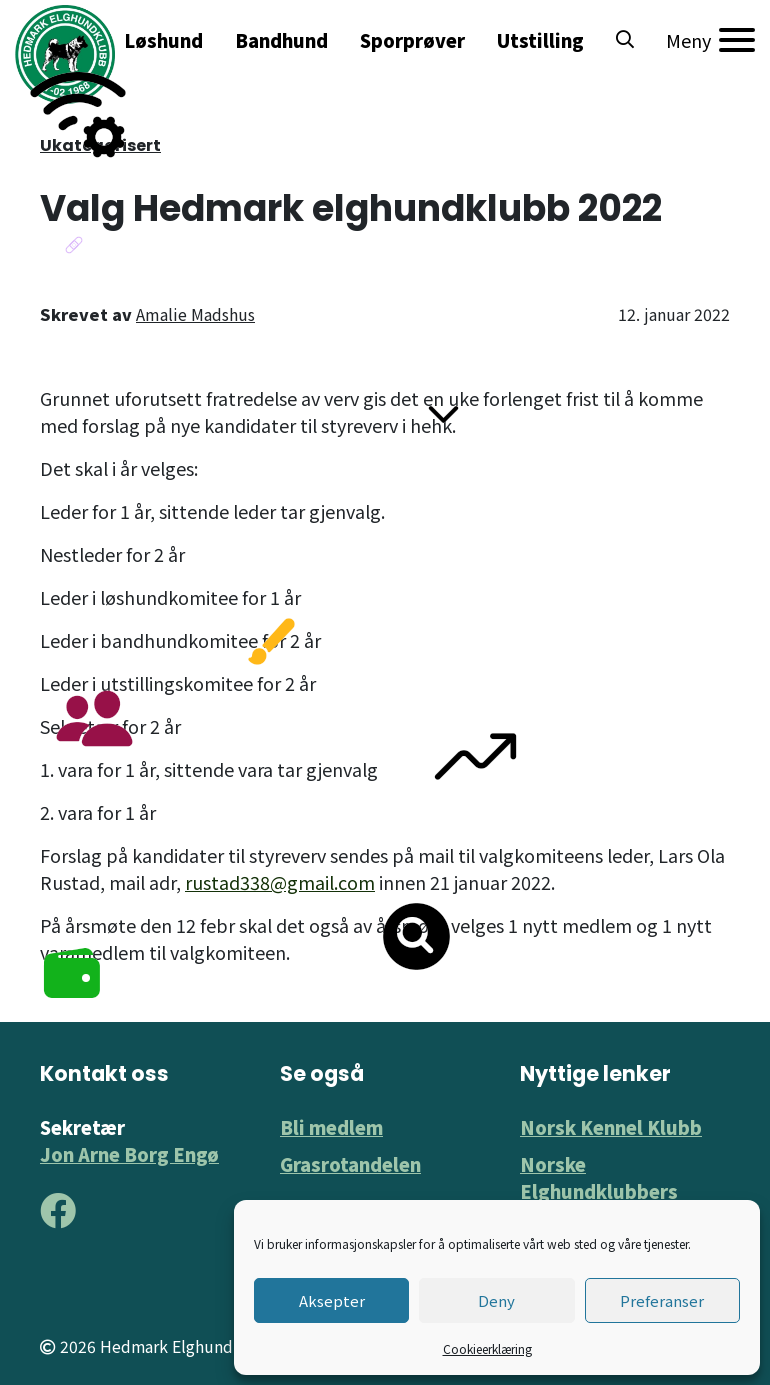  I want to click on view trending or popular content, so click(475, 756).